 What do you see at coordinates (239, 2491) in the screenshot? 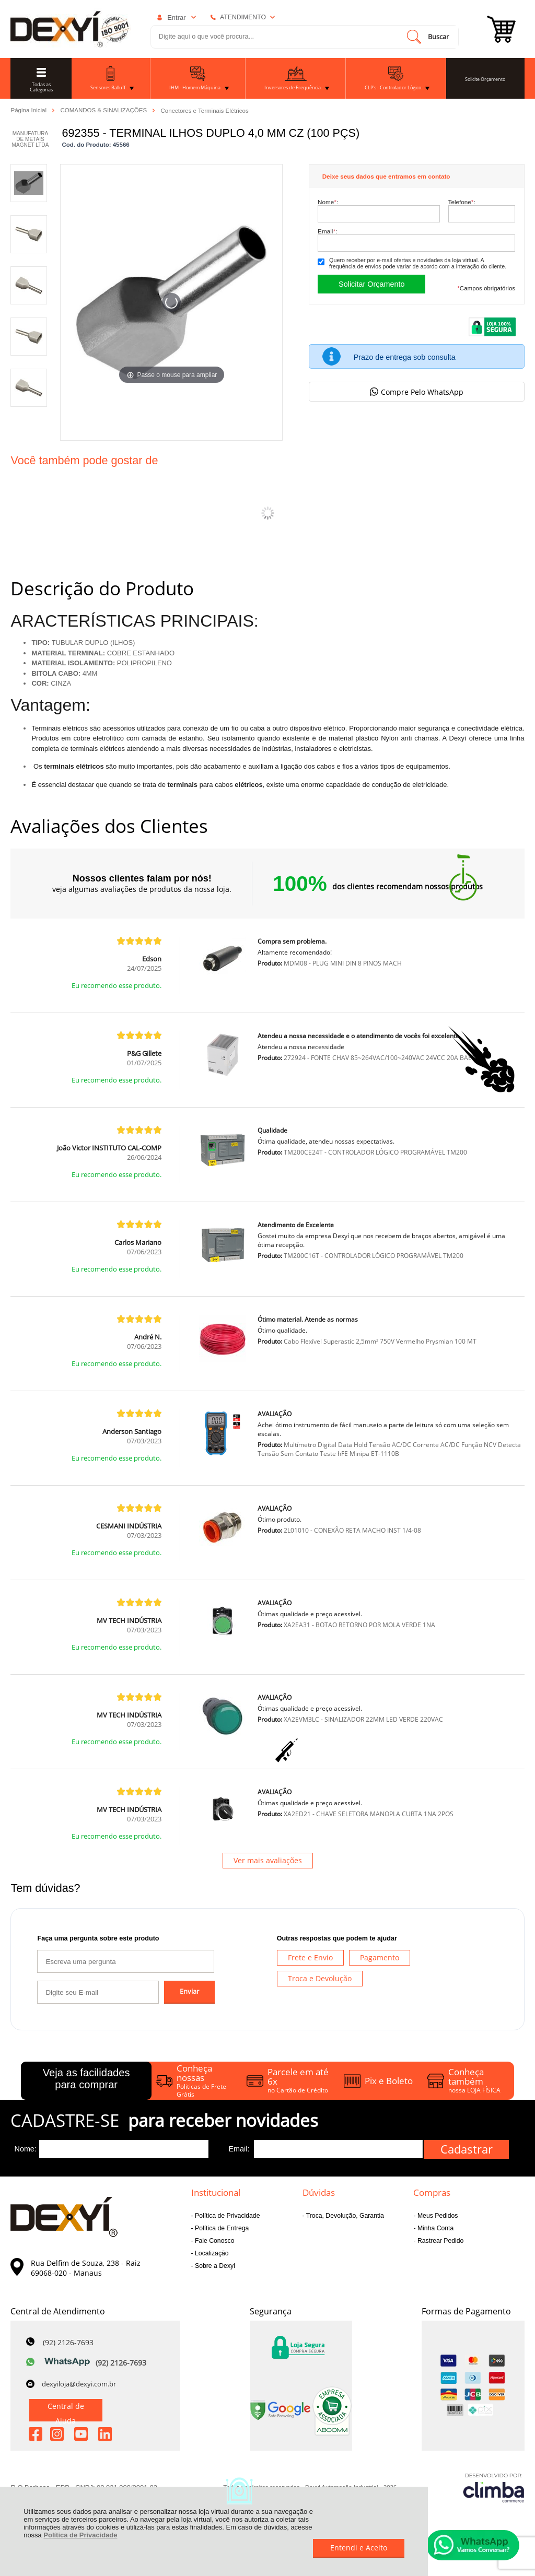
I see `access music or audio player` at bounding box center [239, 2491].